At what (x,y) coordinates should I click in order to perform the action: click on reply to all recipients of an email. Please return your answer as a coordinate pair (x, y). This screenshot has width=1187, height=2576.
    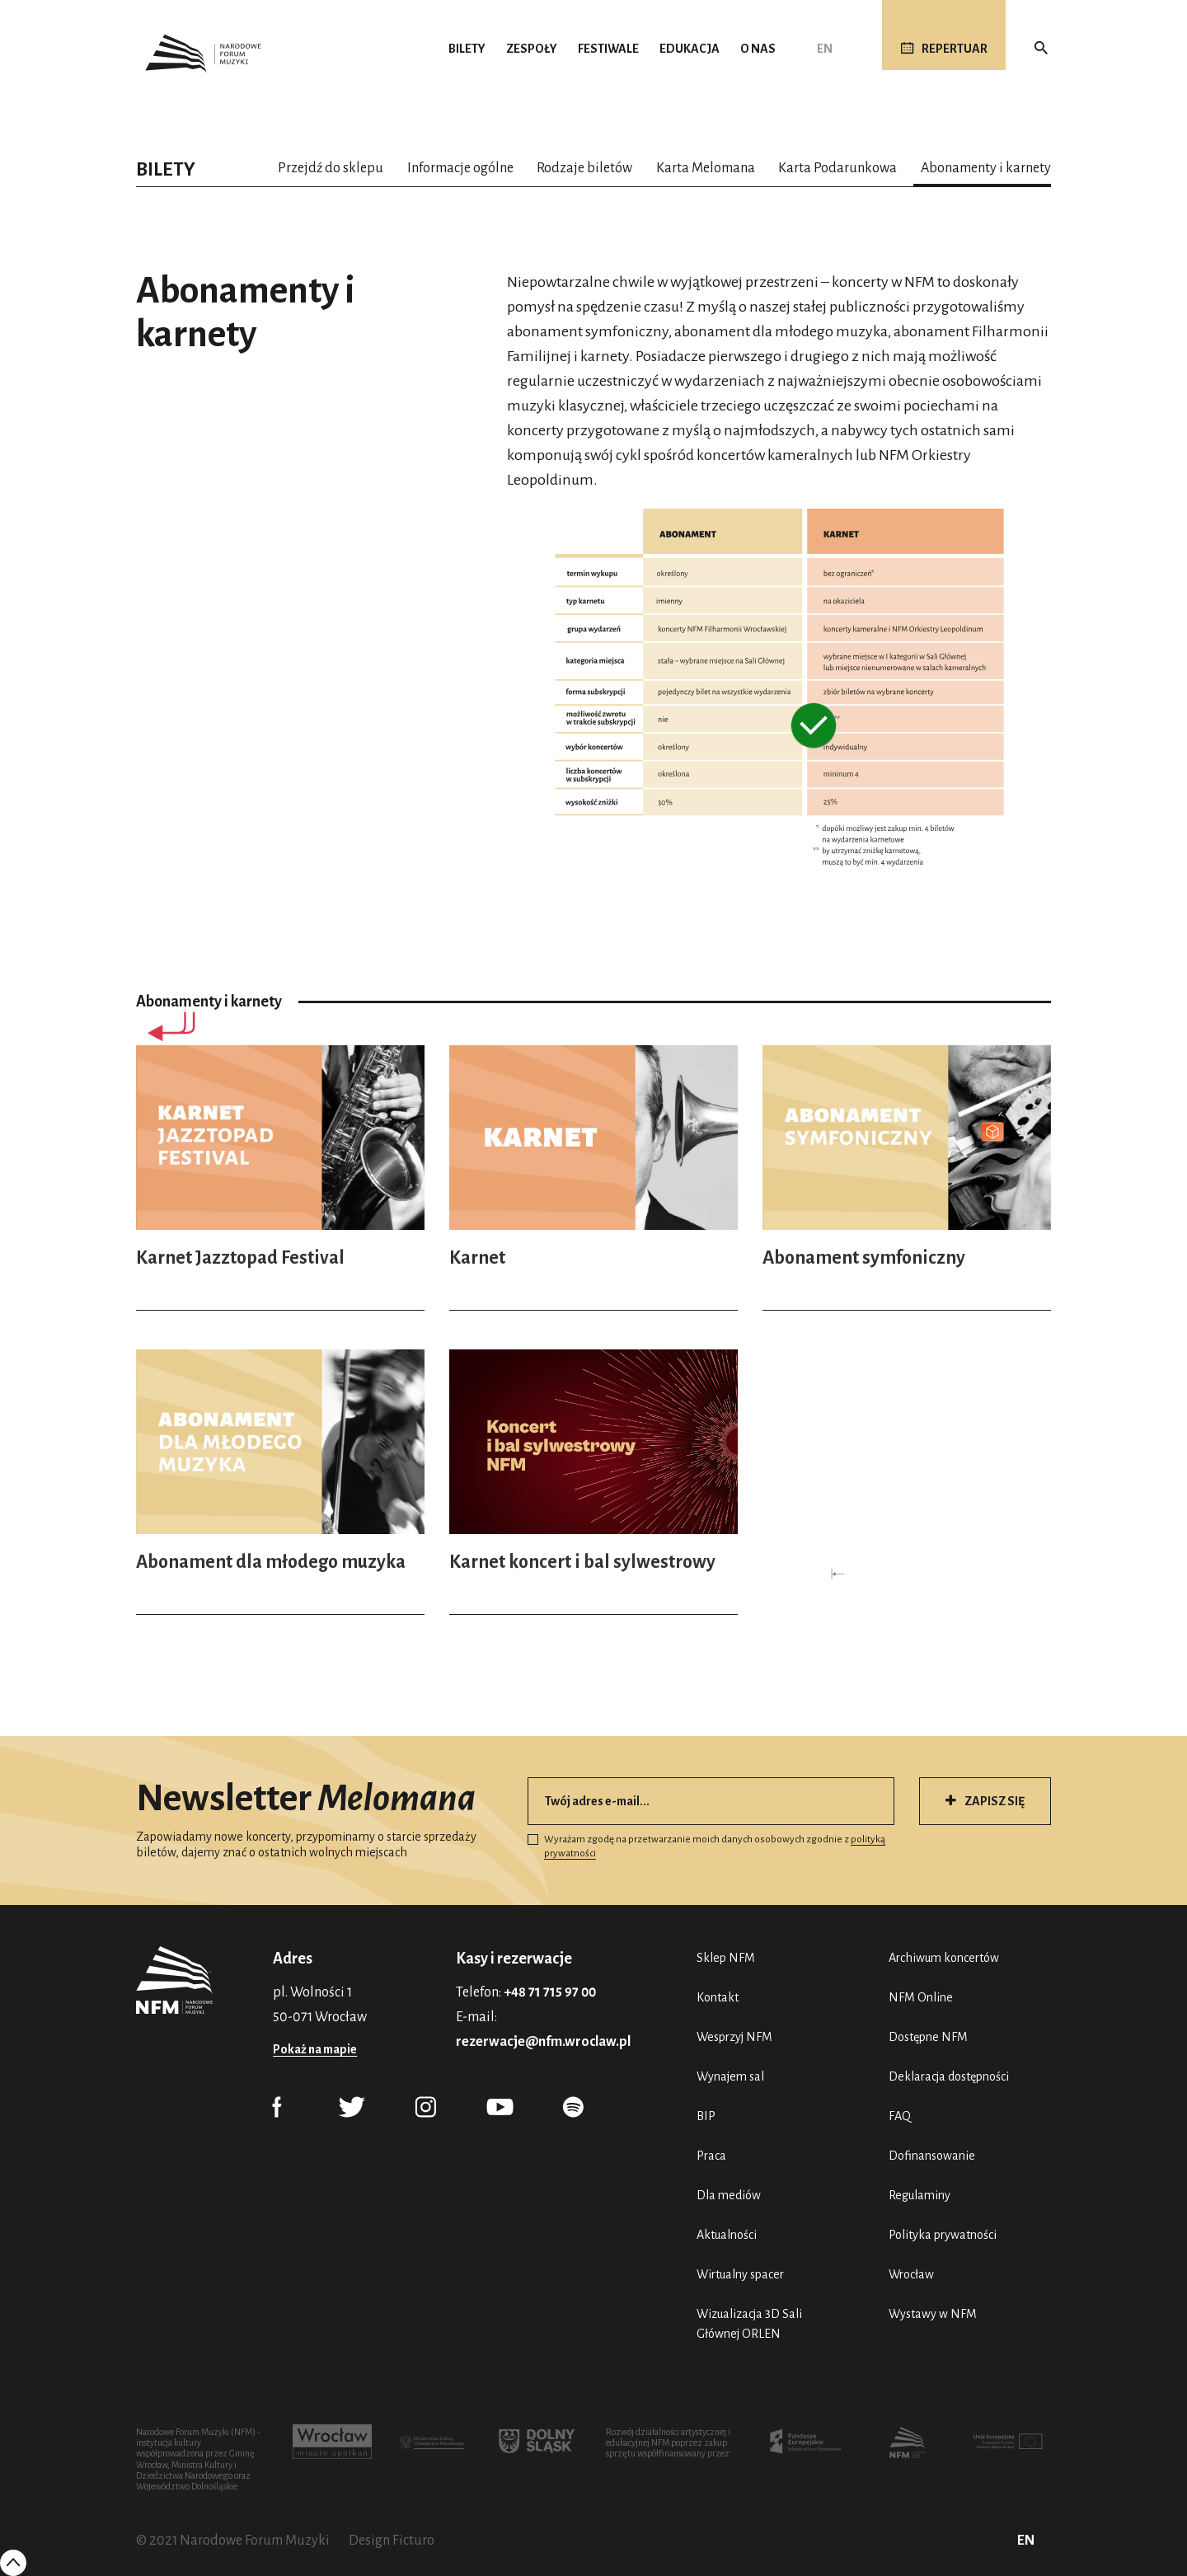
    Looking at the image, I should click on (171, 1026).